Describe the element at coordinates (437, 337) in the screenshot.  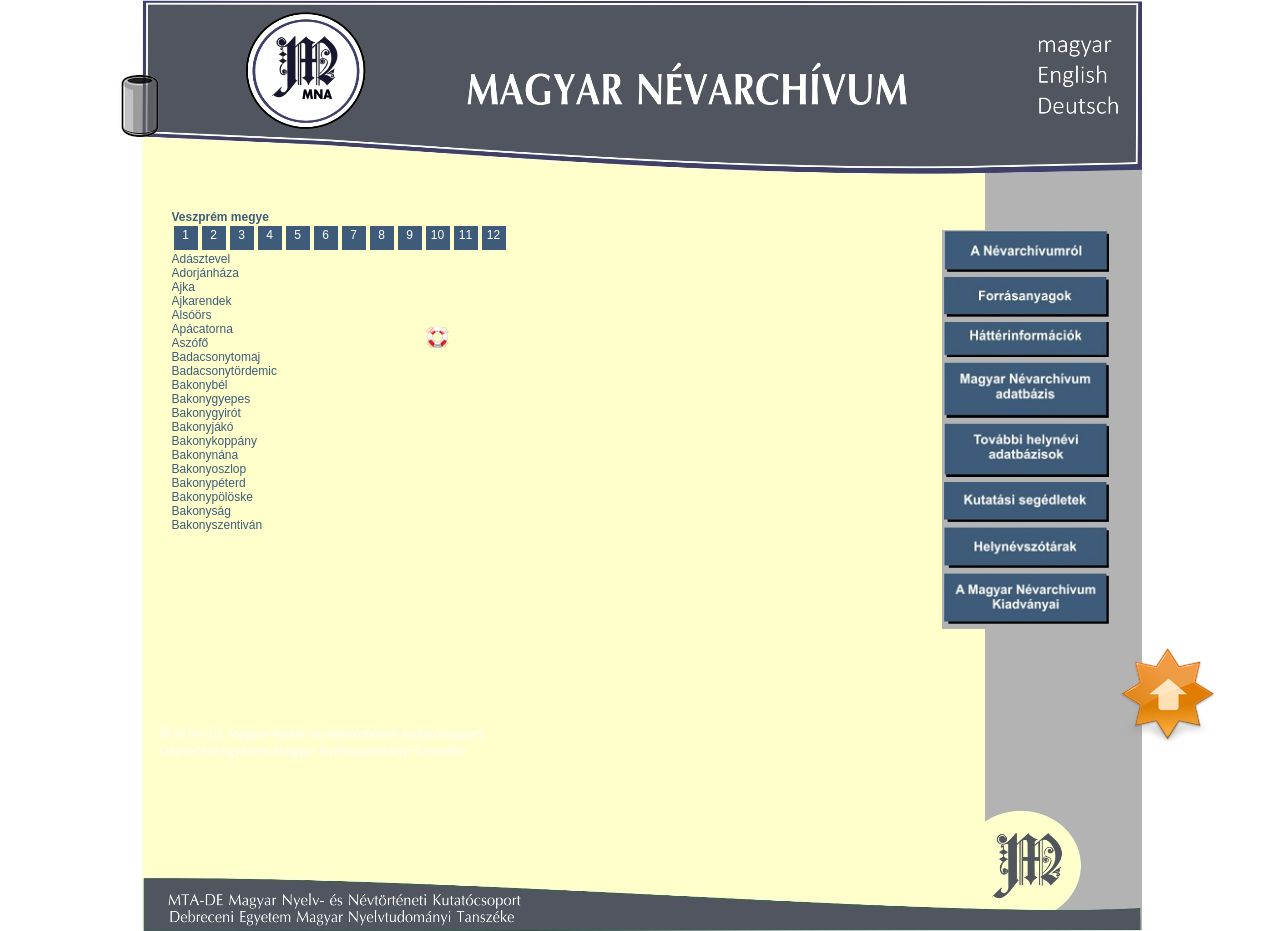
I see `access help documentation or support` at that location.